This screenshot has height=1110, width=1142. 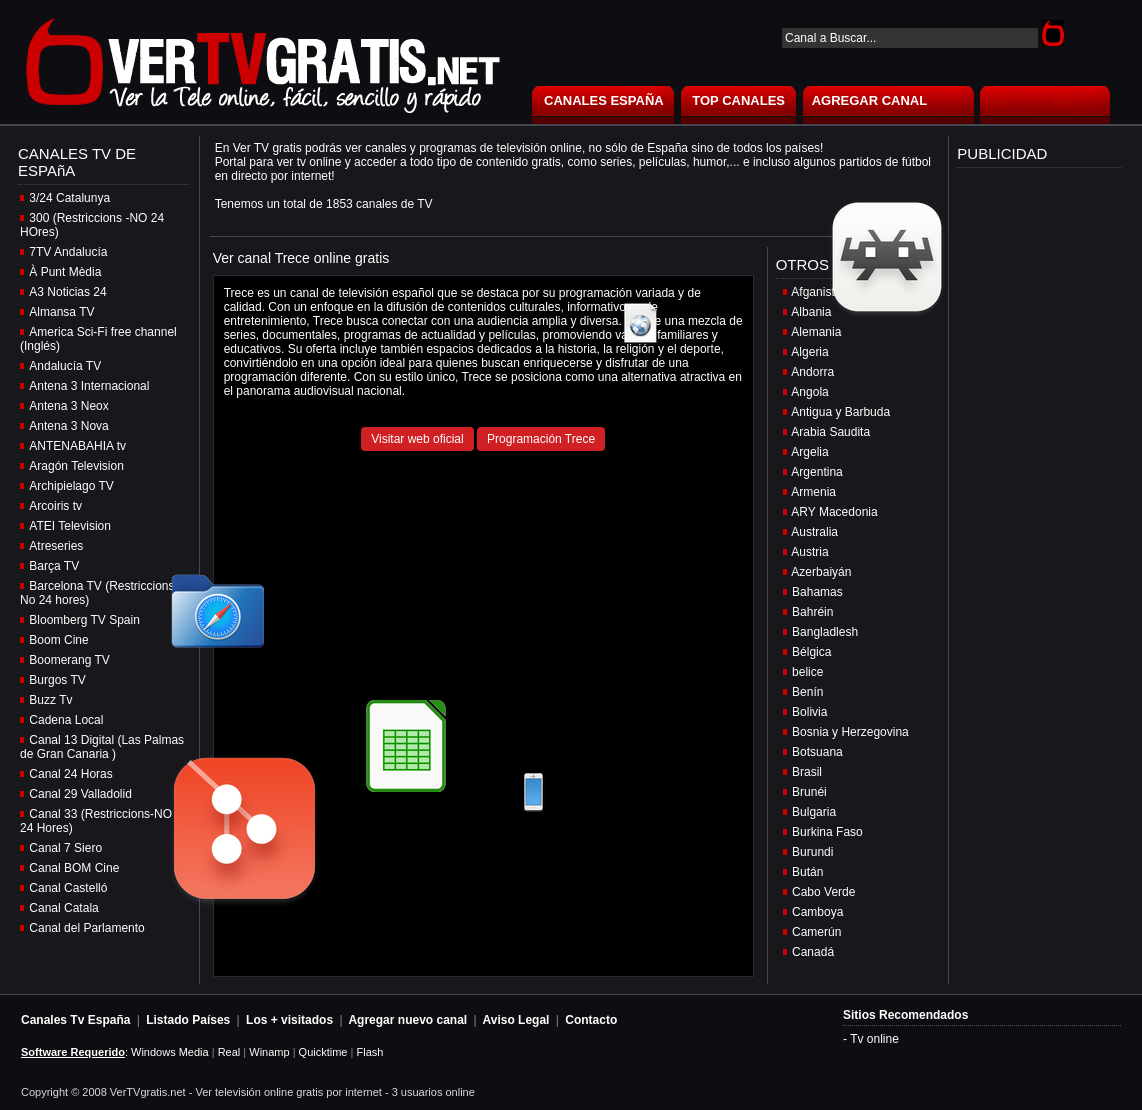 I want to click on open folder containing safari browser files, so click(x=217, y=613).